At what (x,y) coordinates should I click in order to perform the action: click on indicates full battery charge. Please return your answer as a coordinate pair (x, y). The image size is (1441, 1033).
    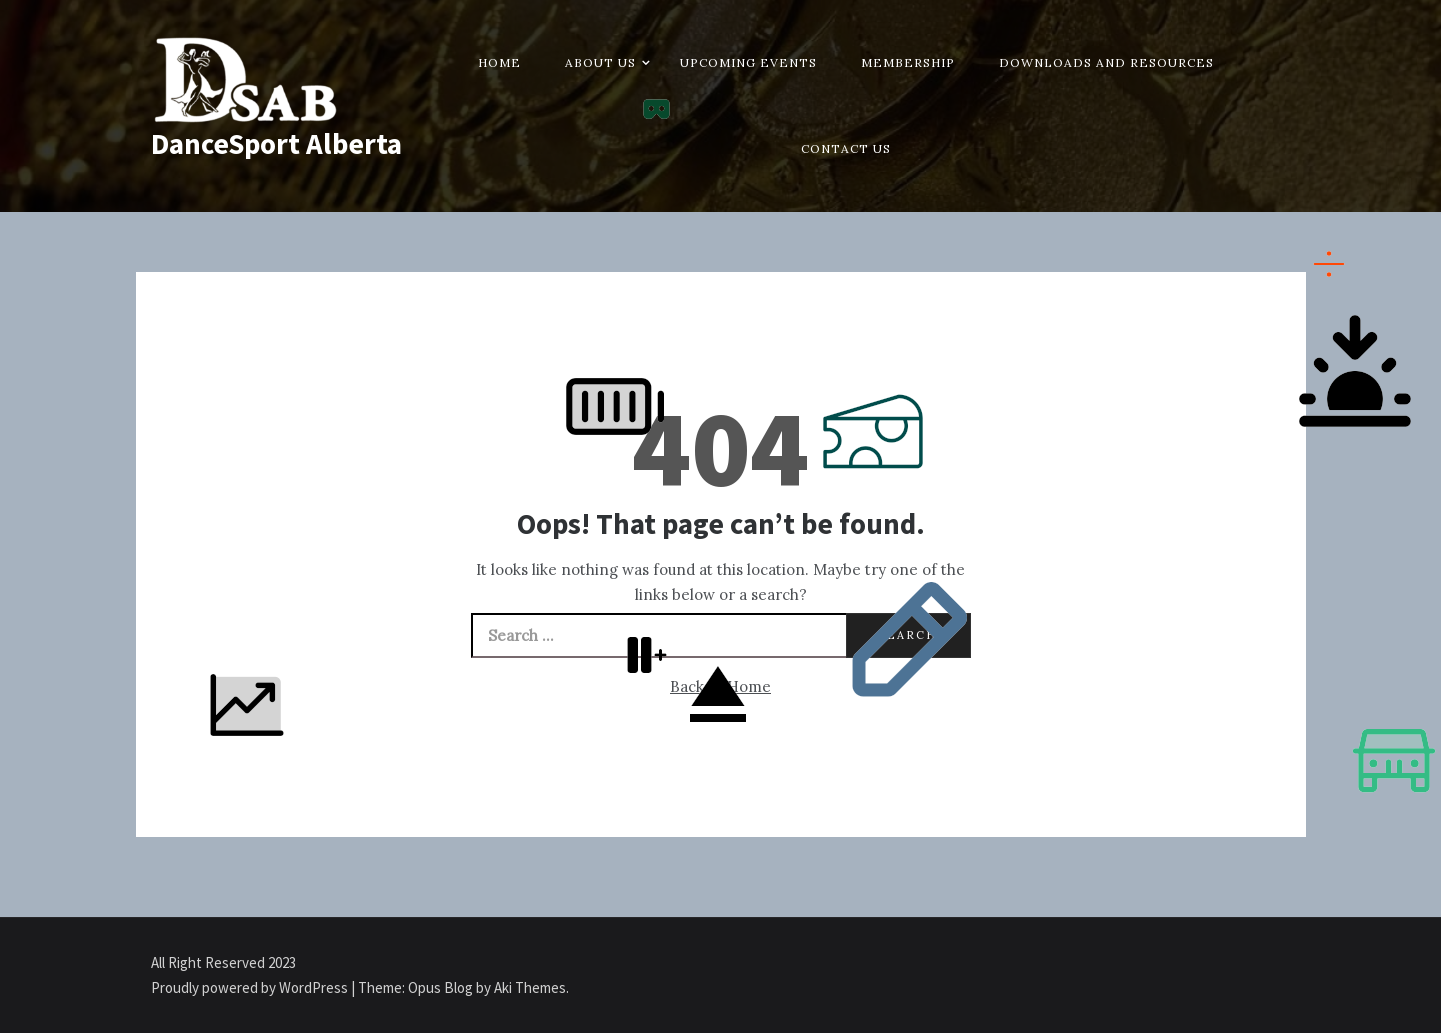
    Looking at the image, I should click on (613, 406).